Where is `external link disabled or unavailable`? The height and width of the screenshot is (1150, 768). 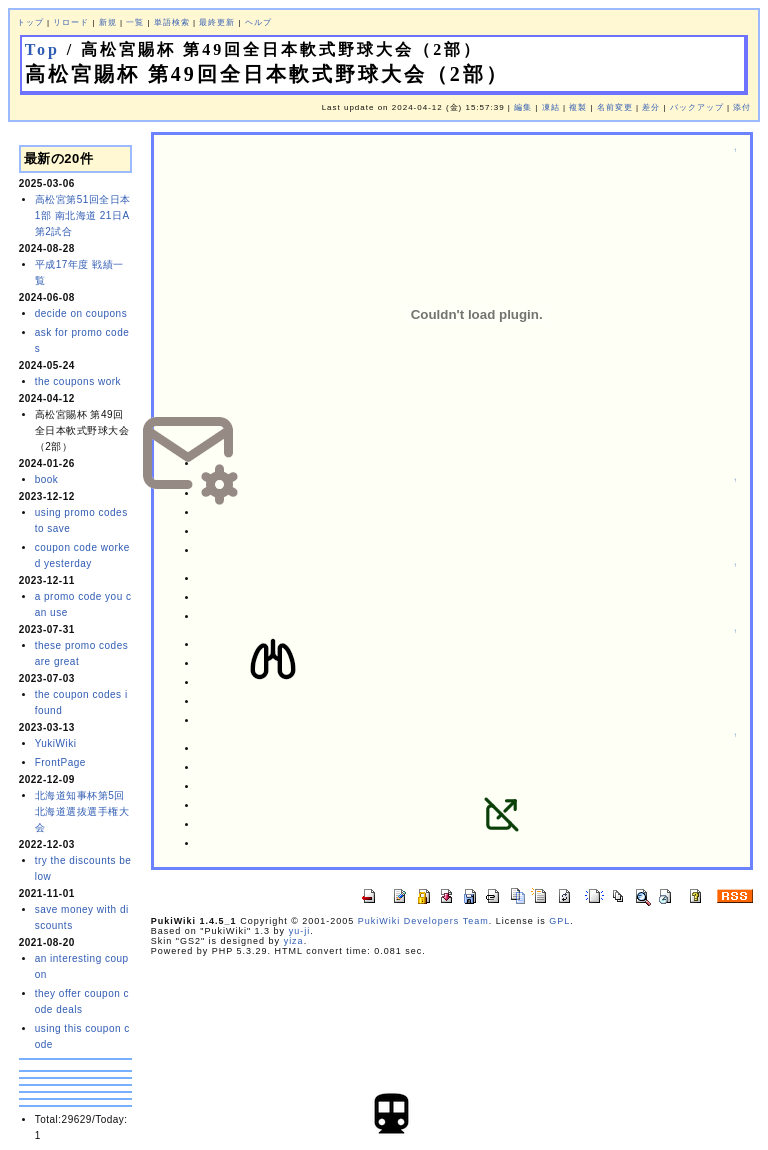 external link disabled or unavailable is located at coordinates (501, 814).